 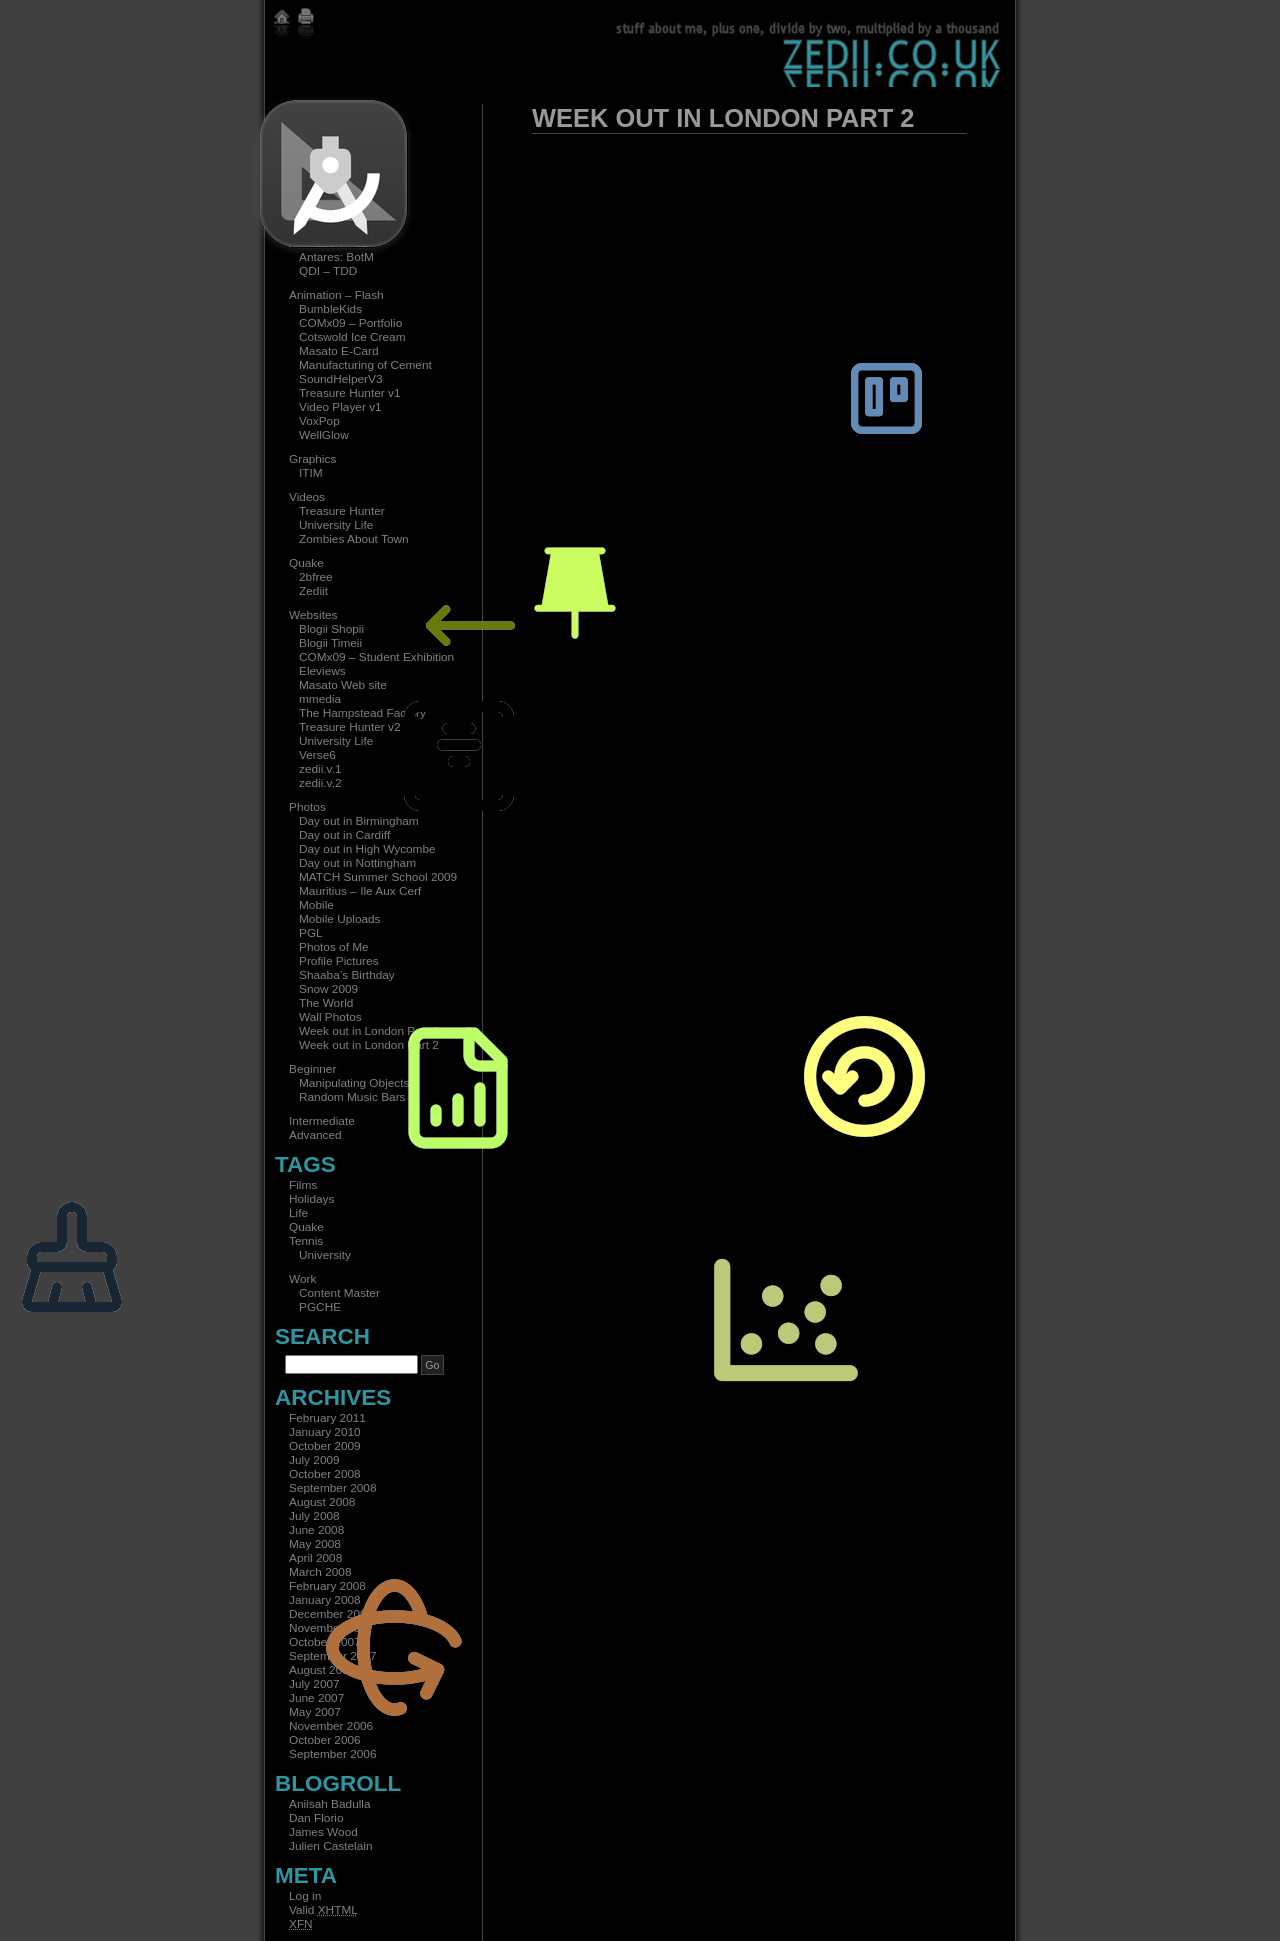 What do you see at coordinates (575, 588) in the screenshot?
I see `pin an item to keep it visible` at bounding box center [575, 588].